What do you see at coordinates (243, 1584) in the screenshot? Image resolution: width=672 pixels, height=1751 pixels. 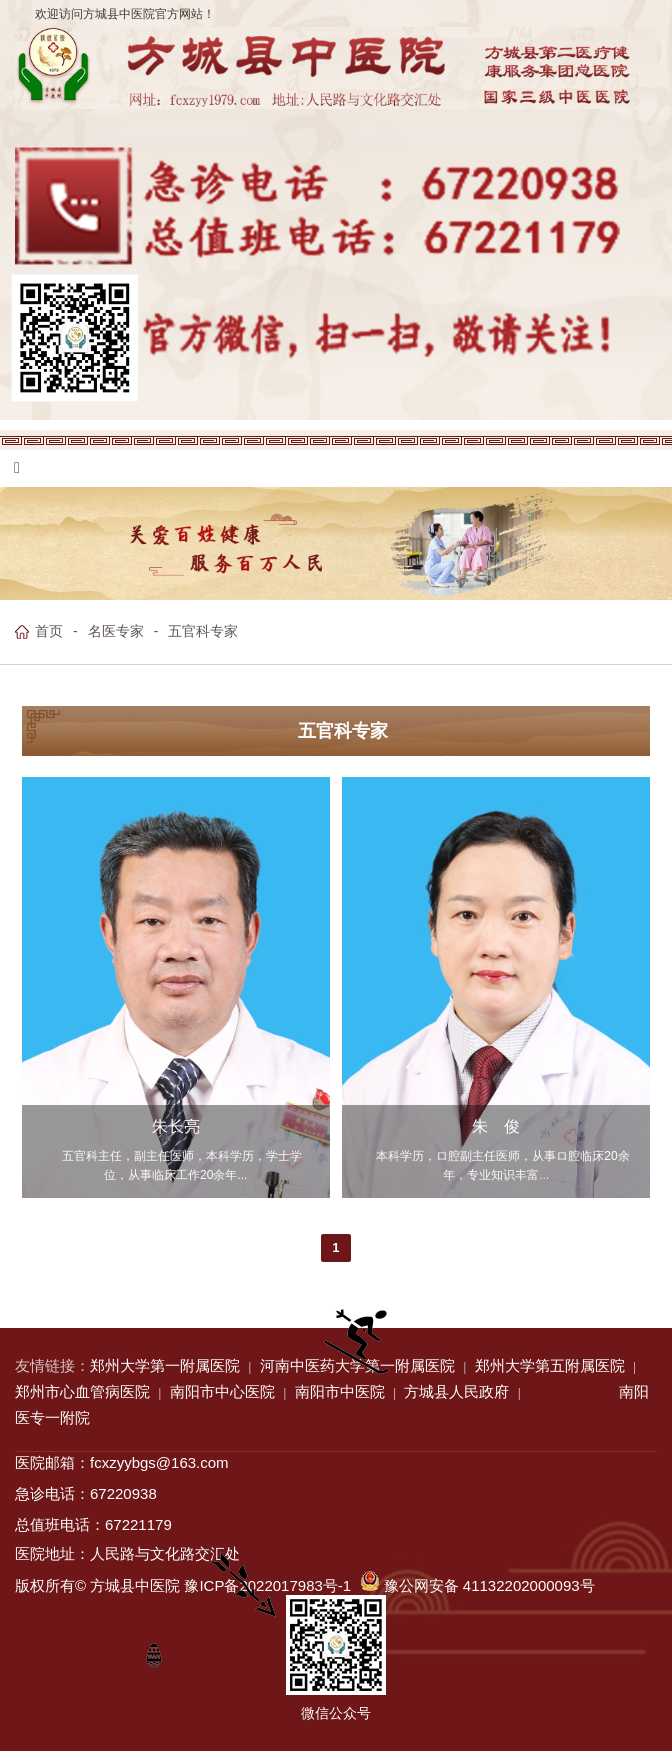 I see `indicates a natural or organic navigation path` at bounding box center [243, 1584].